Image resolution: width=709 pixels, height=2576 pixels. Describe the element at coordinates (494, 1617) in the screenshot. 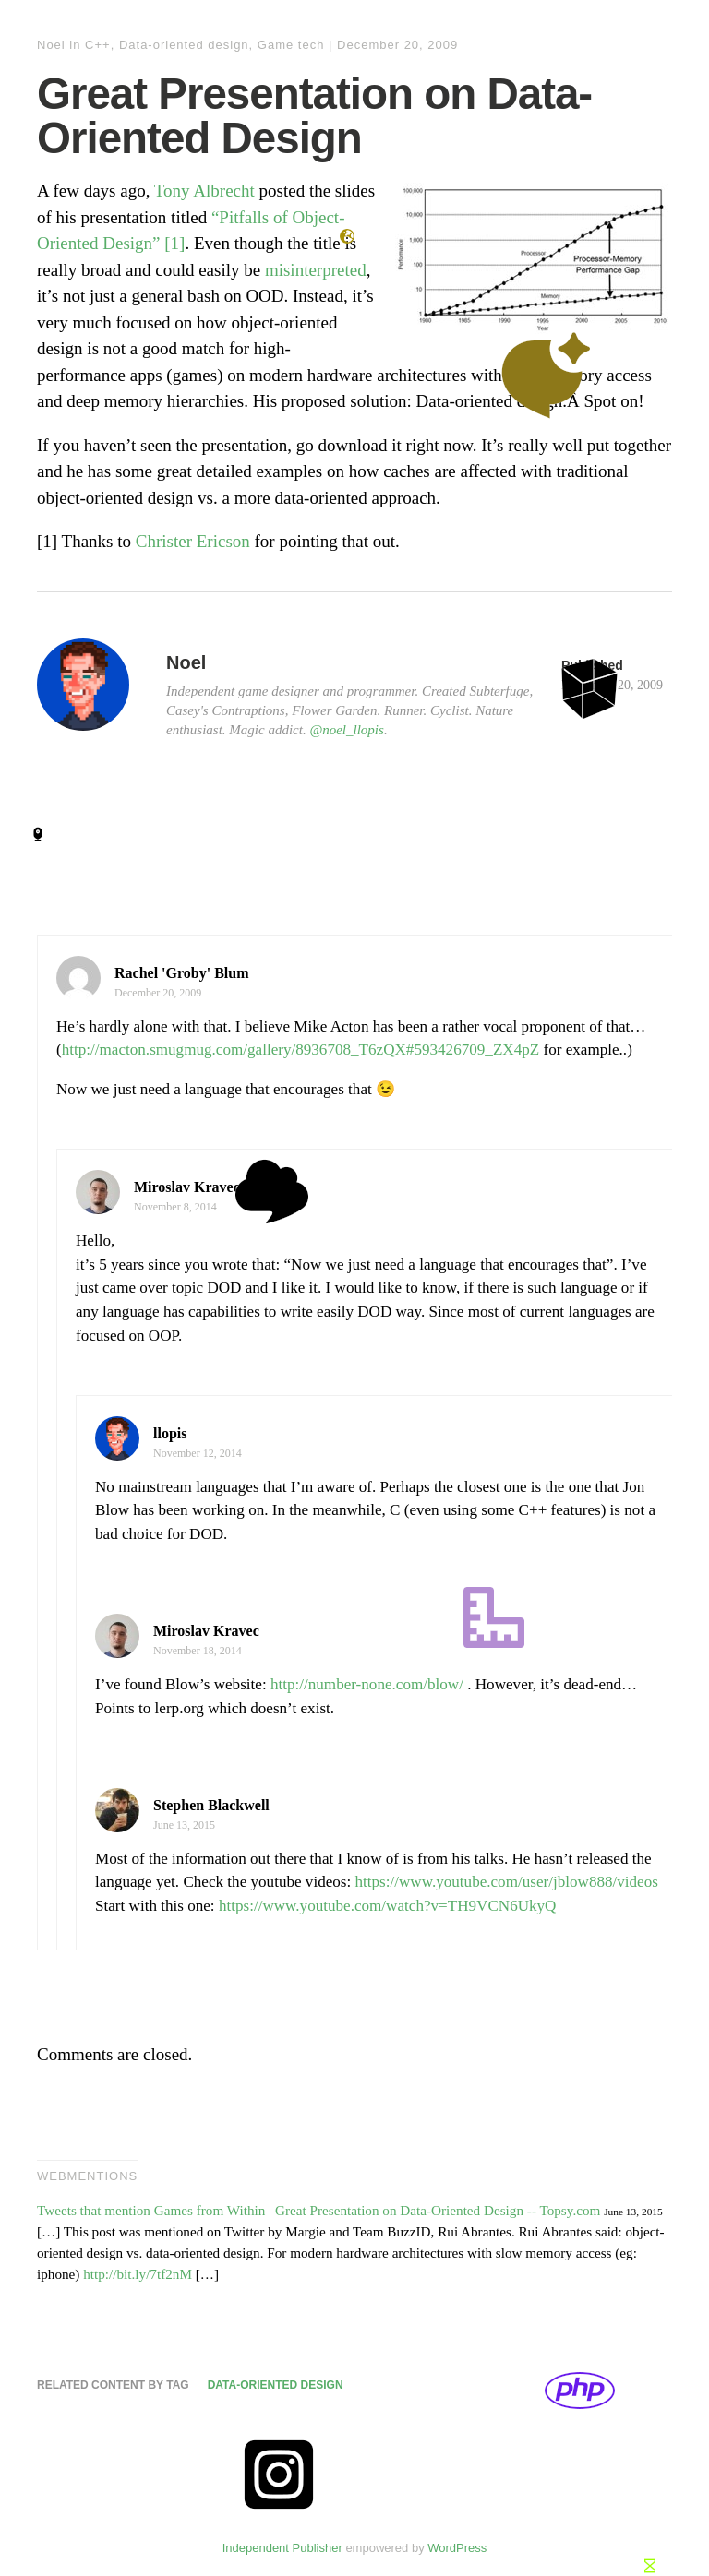

I see `access measurement or ruler tool` at that location.